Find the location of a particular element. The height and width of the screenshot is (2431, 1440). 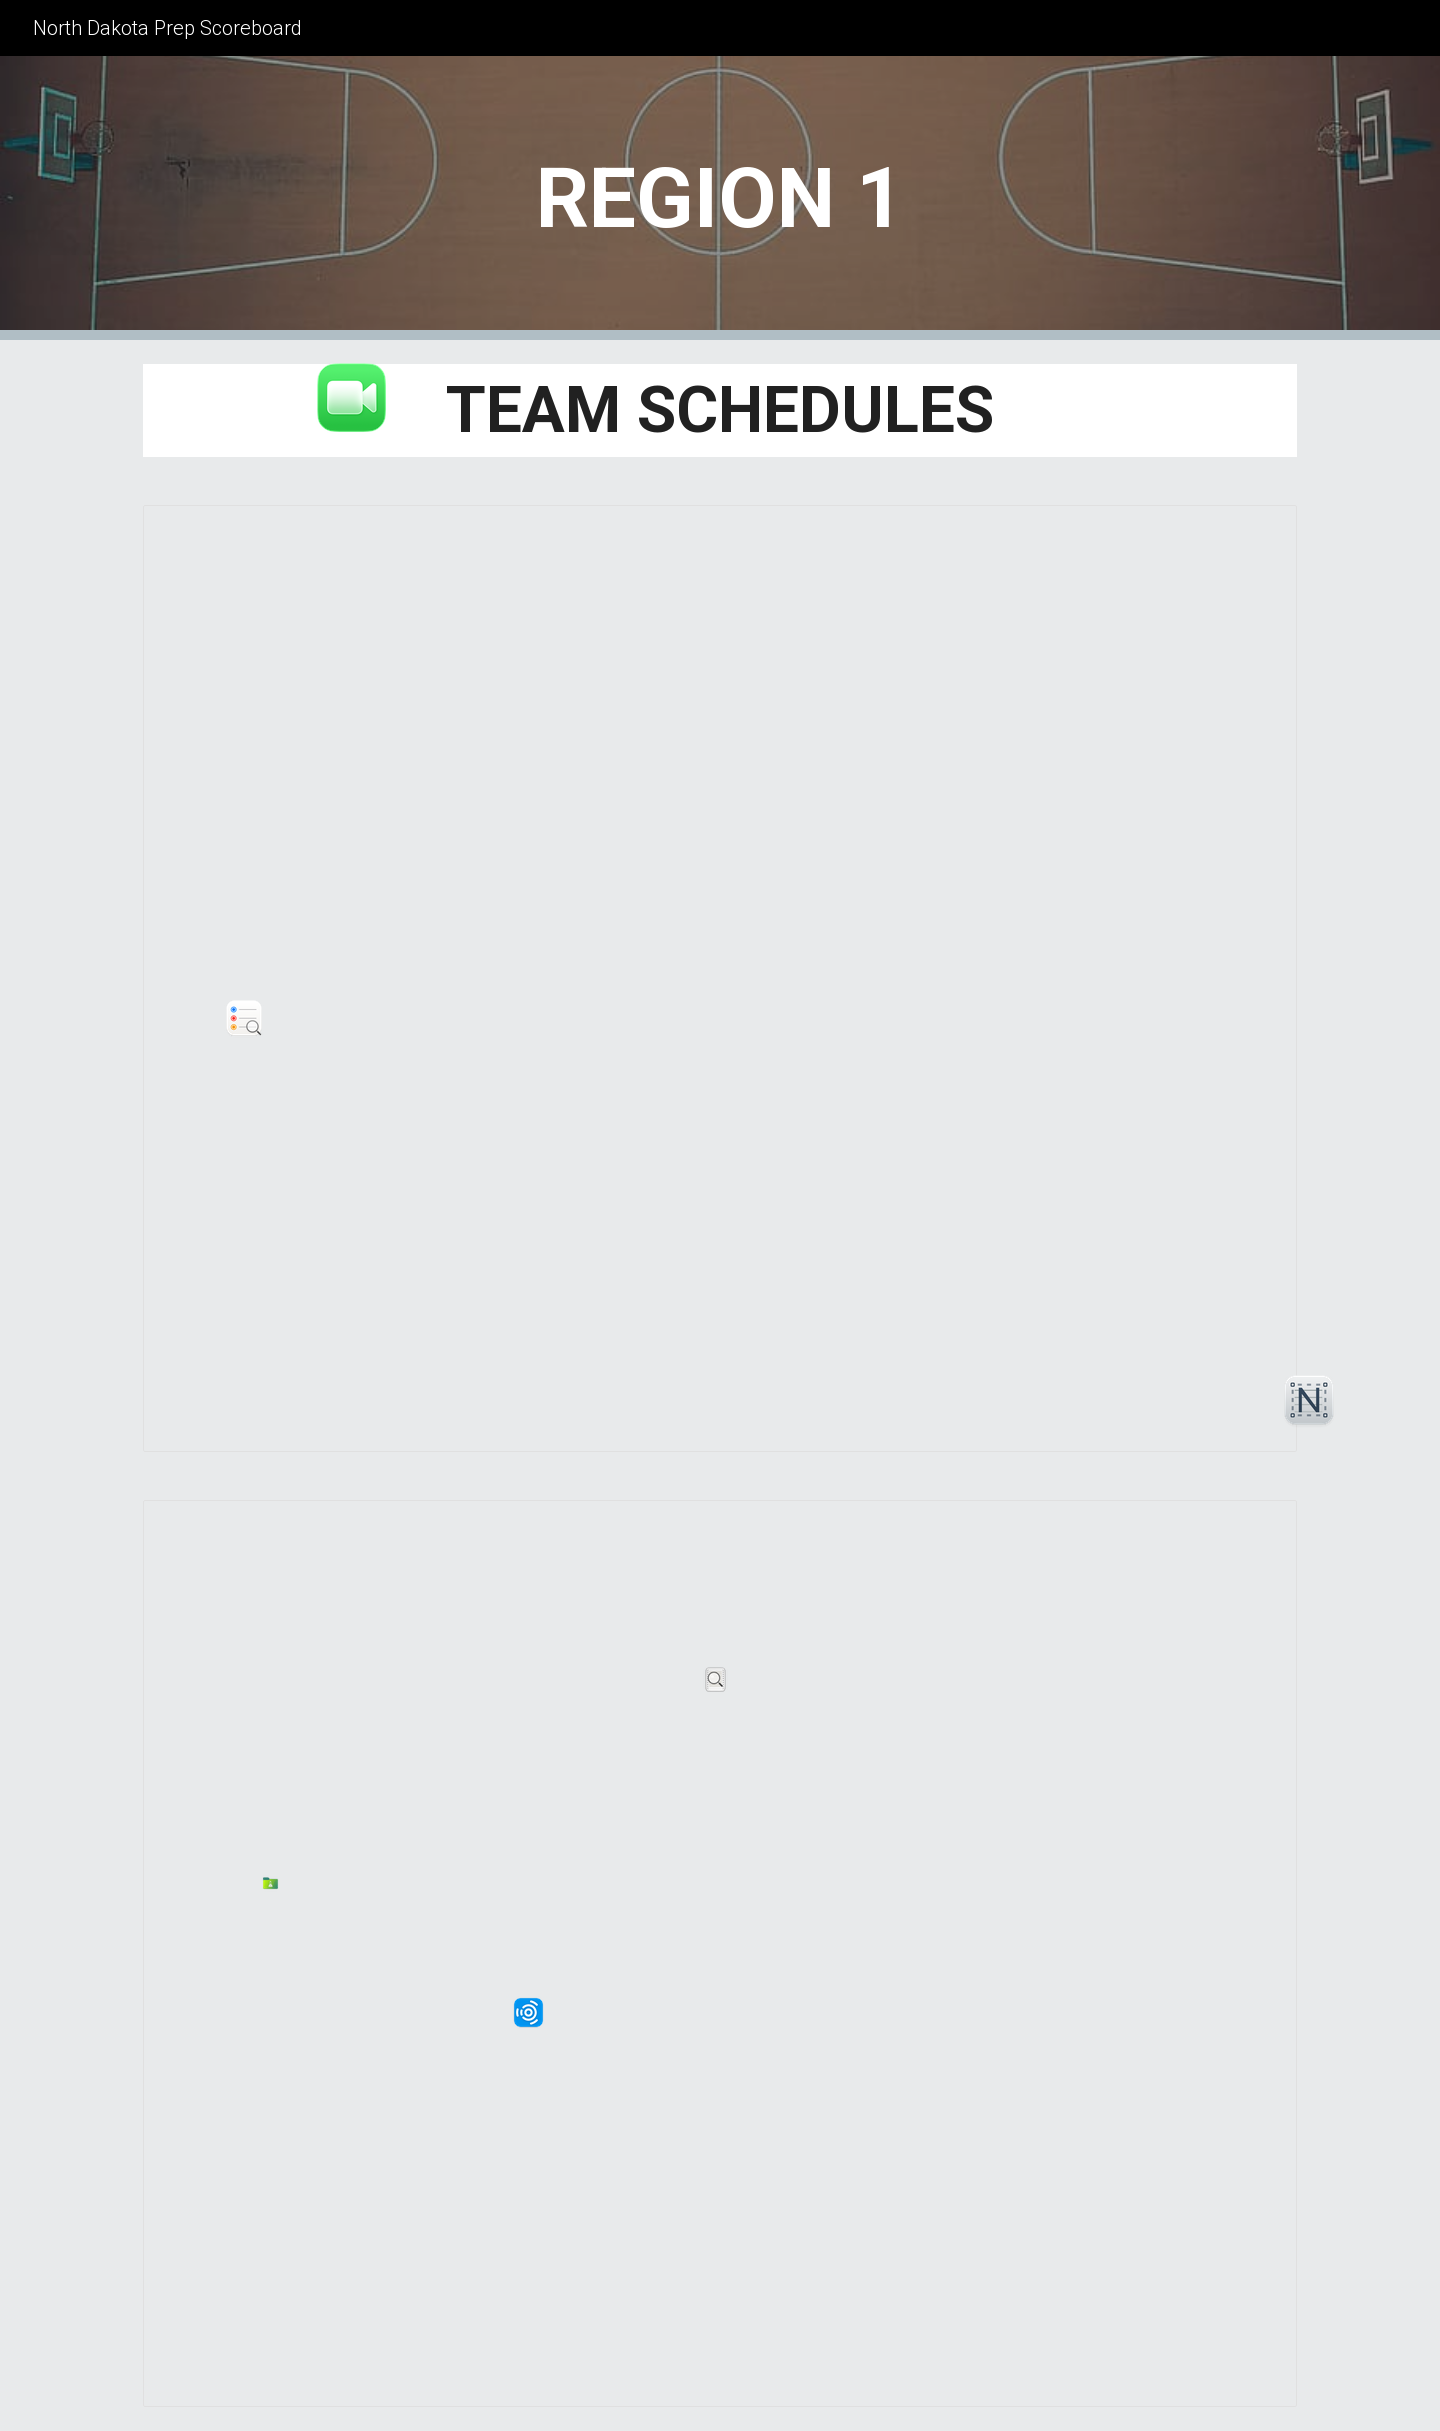

open FaceTime to start a video call is located at coordinates (351, 397).